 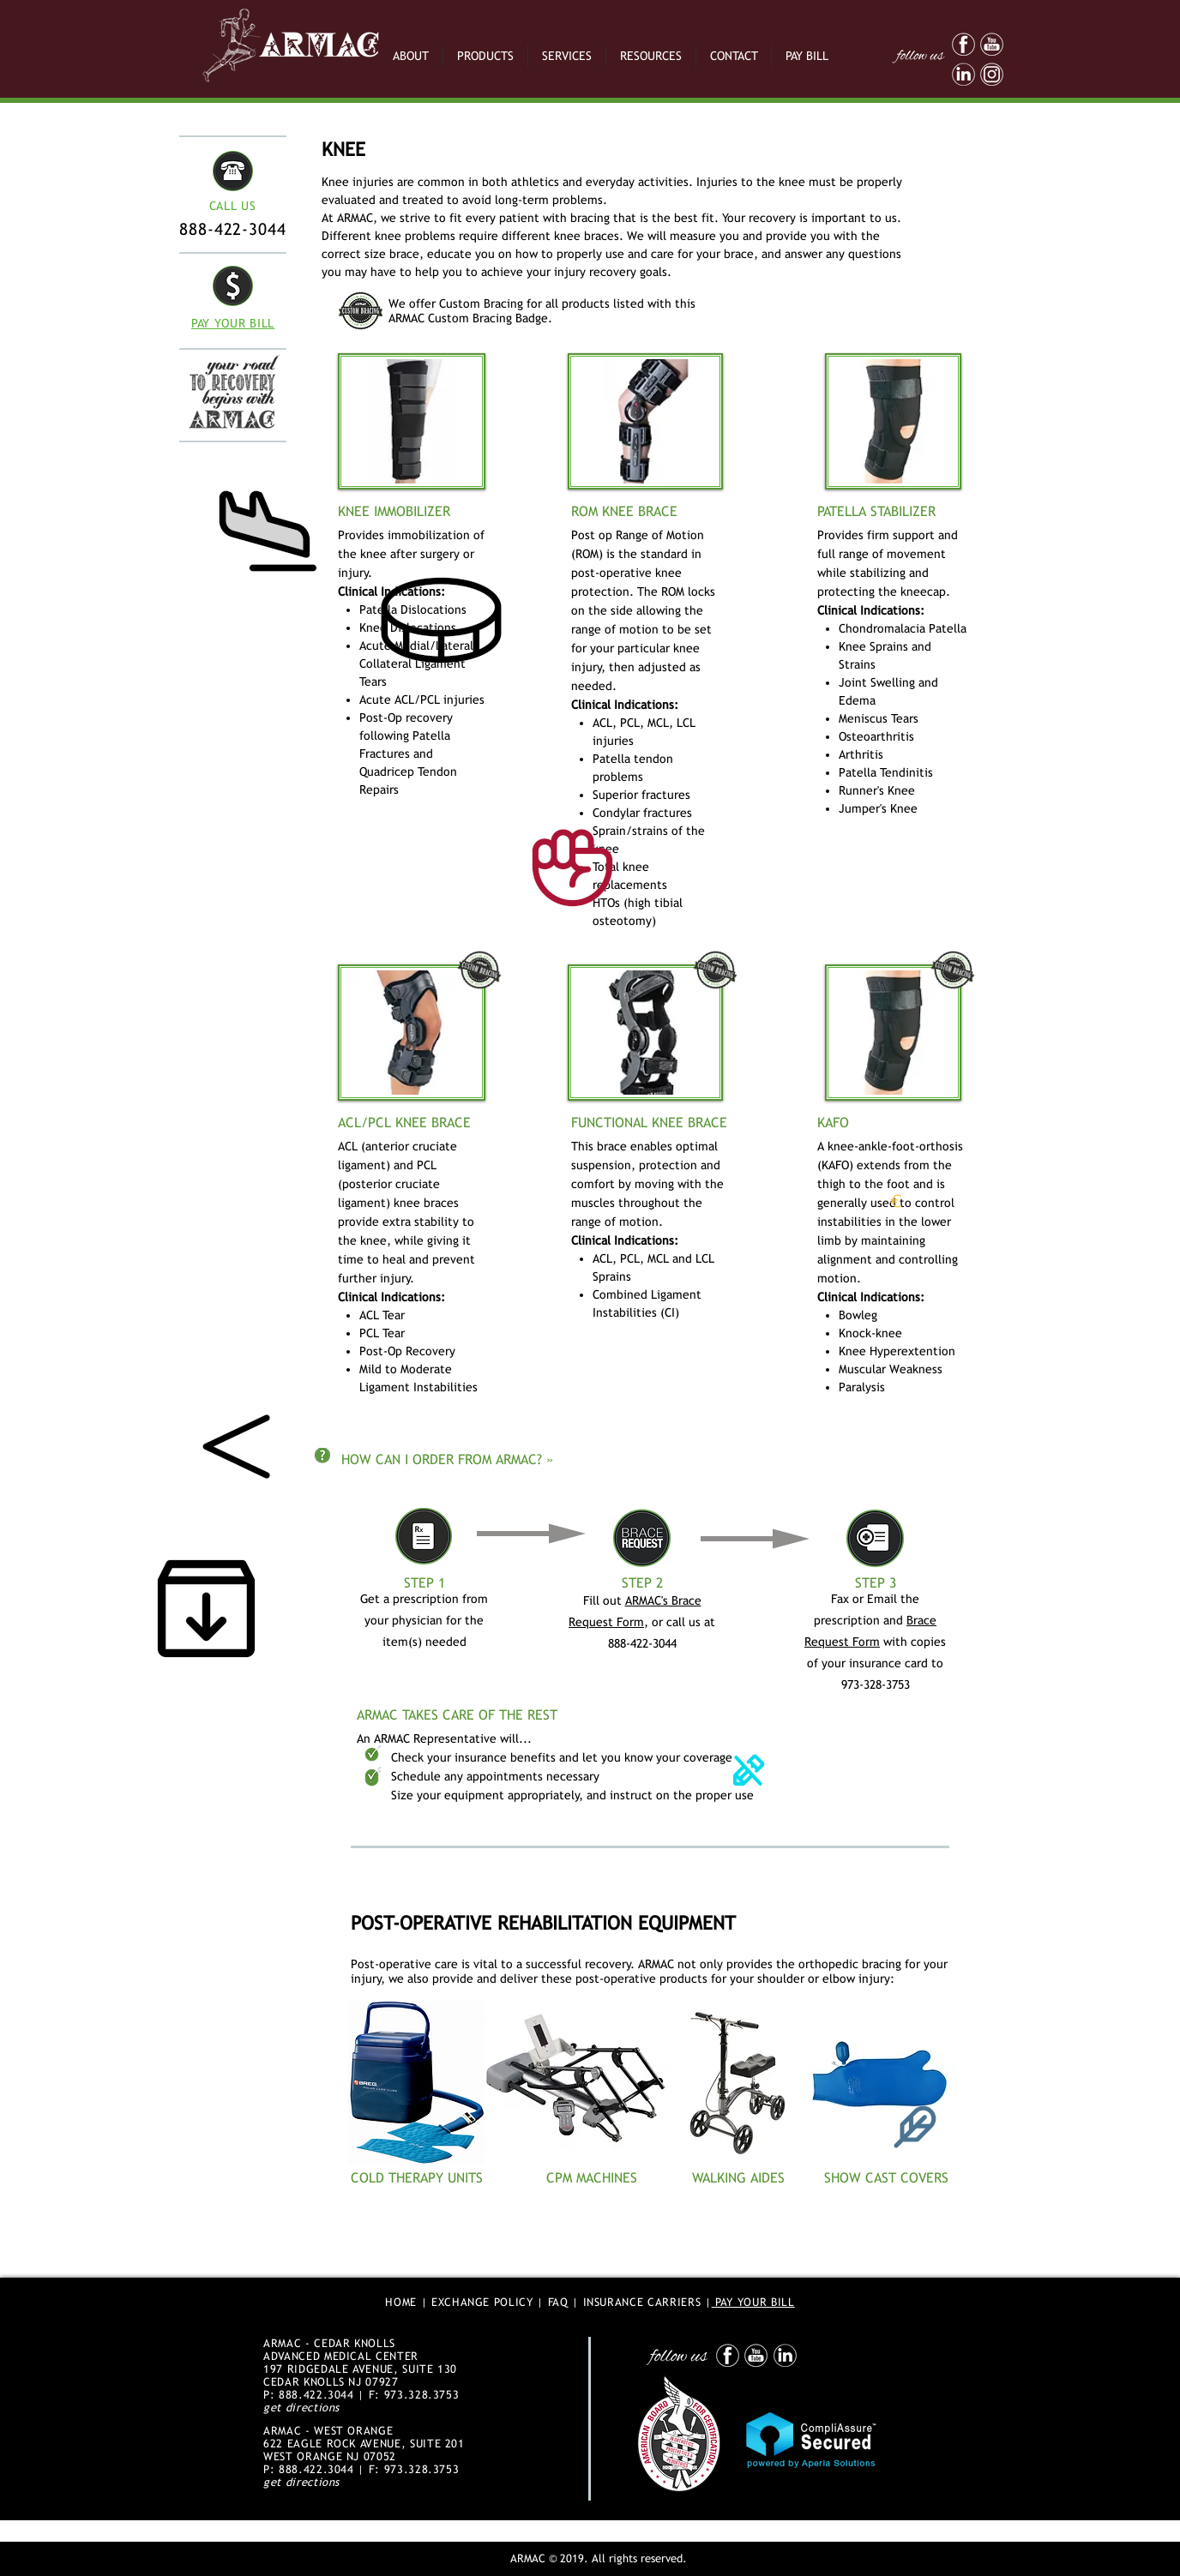 I want to click on view prices in euros, so click(x=897, y=1201).